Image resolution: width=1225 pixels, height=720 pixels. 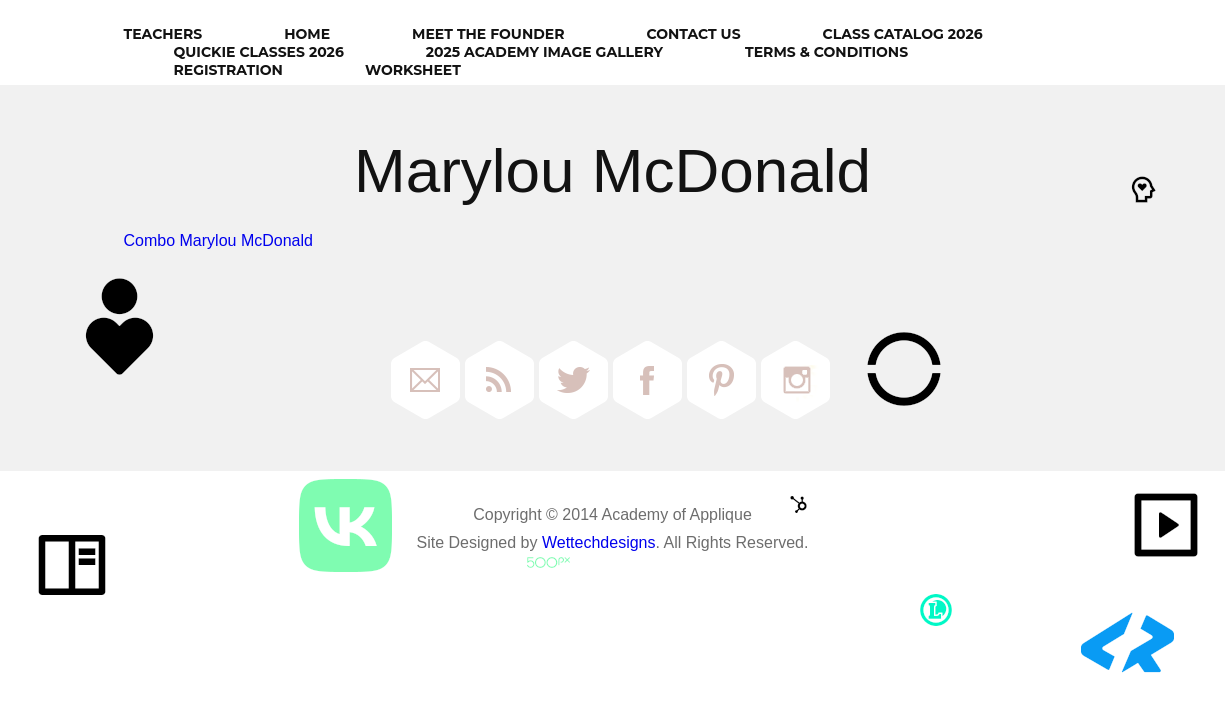 I want to click on empathize with or show compassion for a user, so click(x=119, y=327).